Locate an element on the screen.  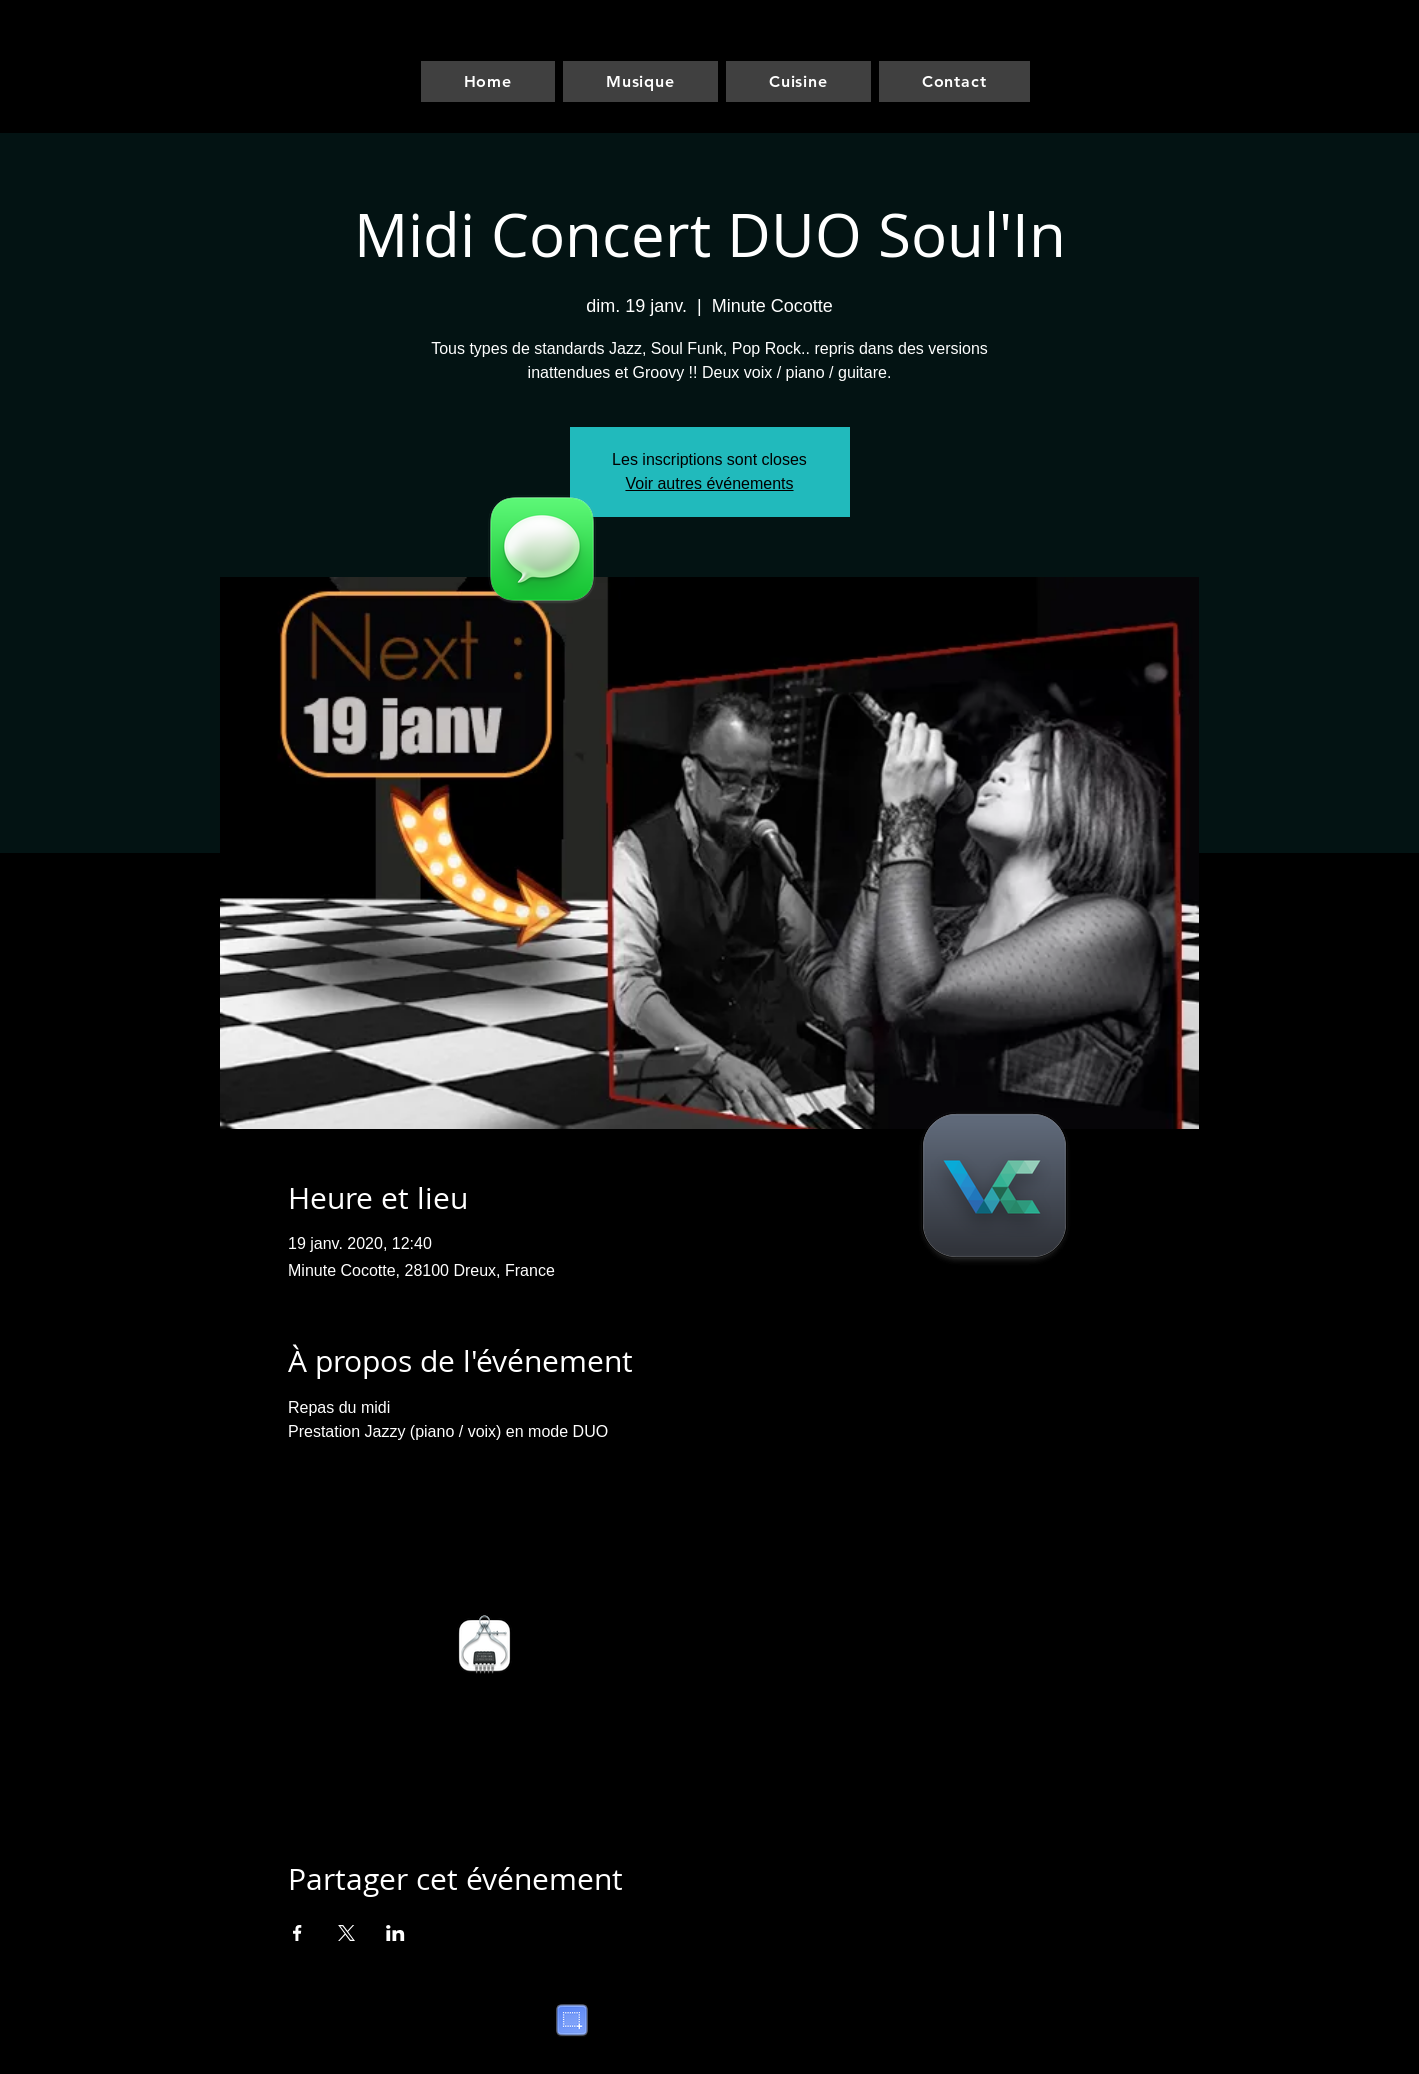
take a screenshot is located at coordinates (572, 2020).